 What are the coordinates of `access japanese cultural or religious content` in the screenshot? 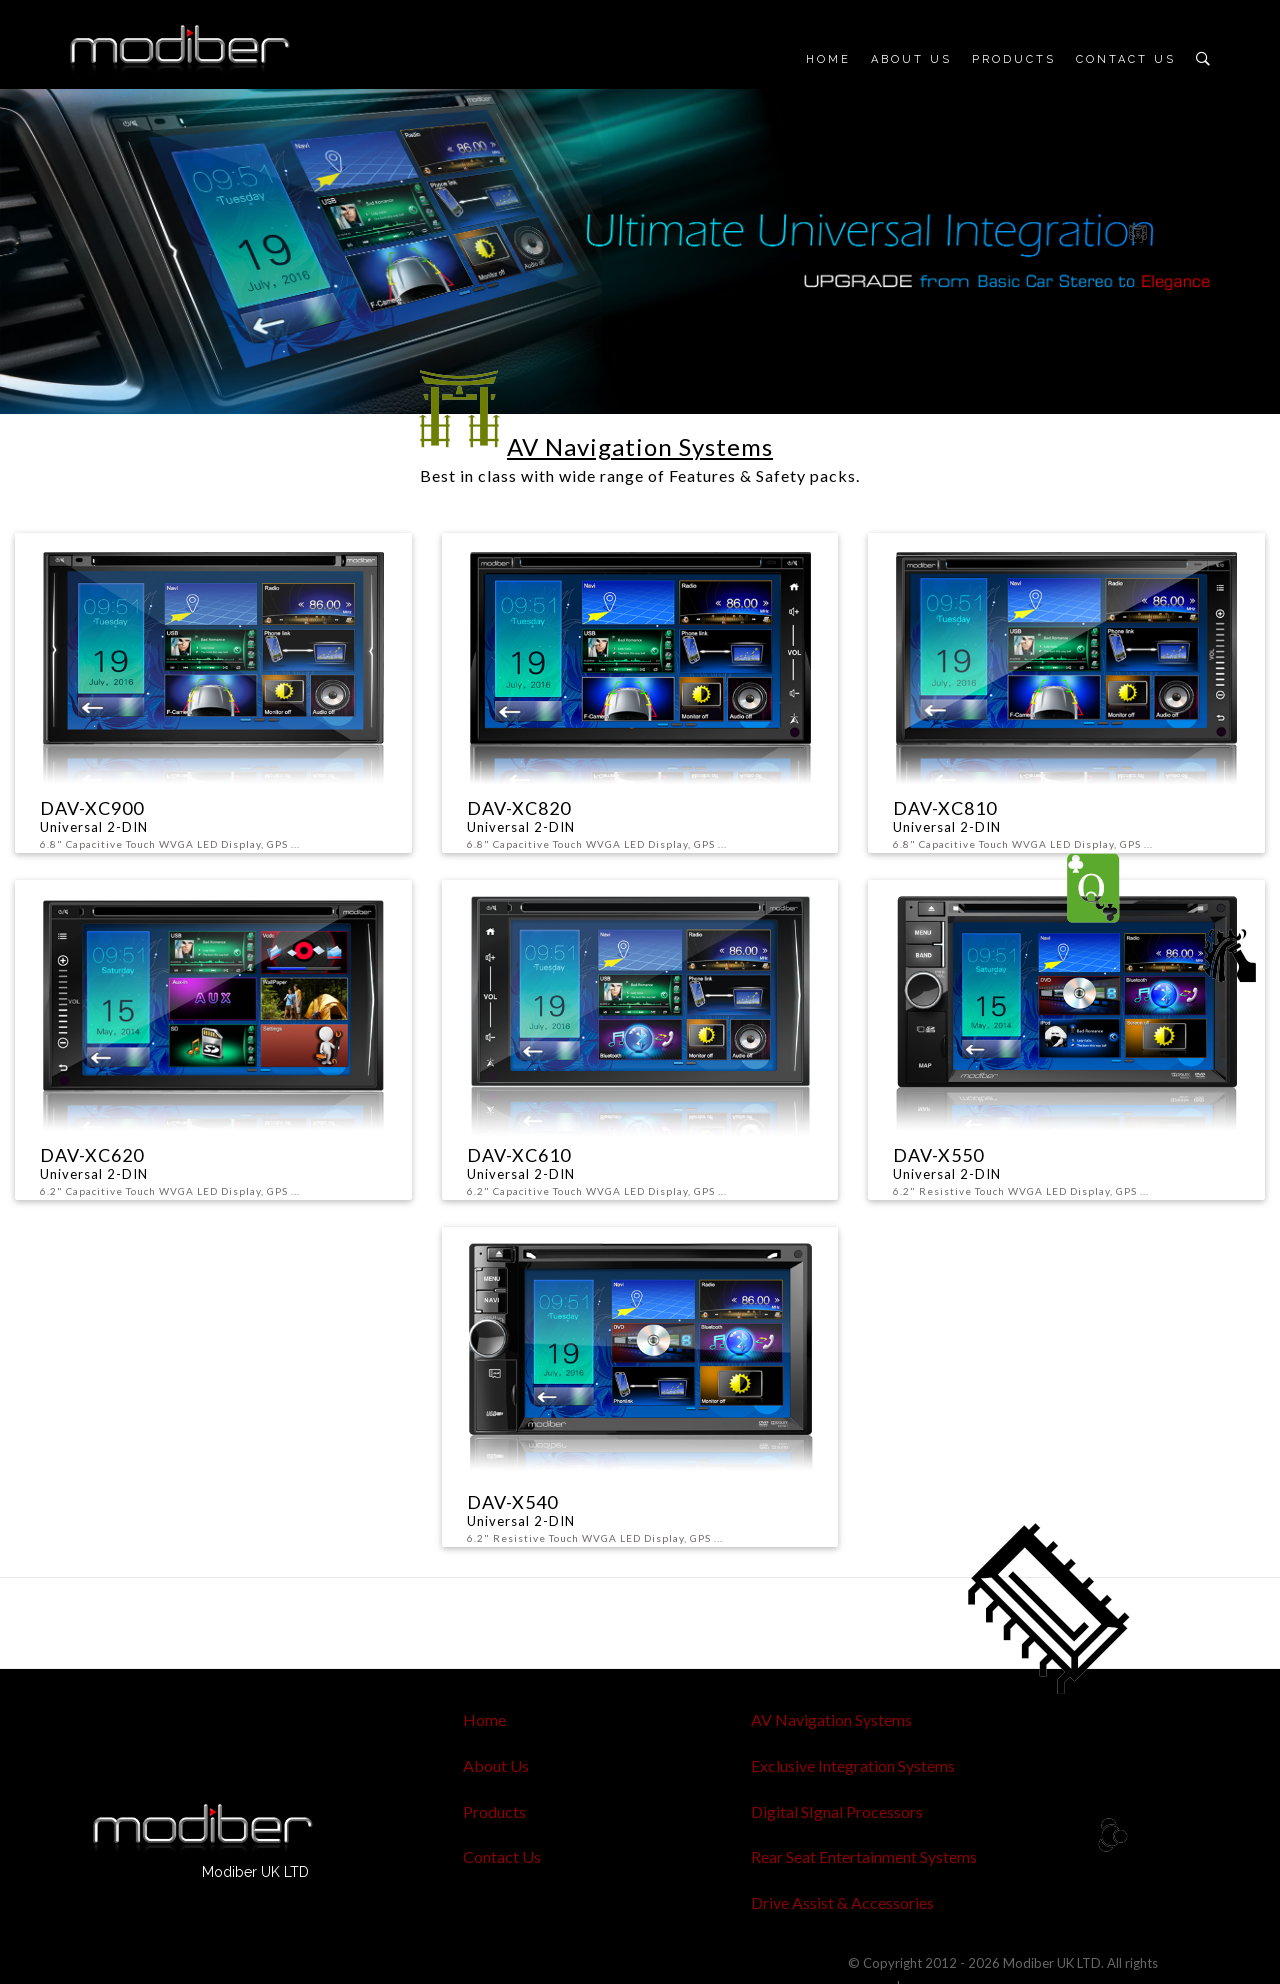 It's located at (459, 406).